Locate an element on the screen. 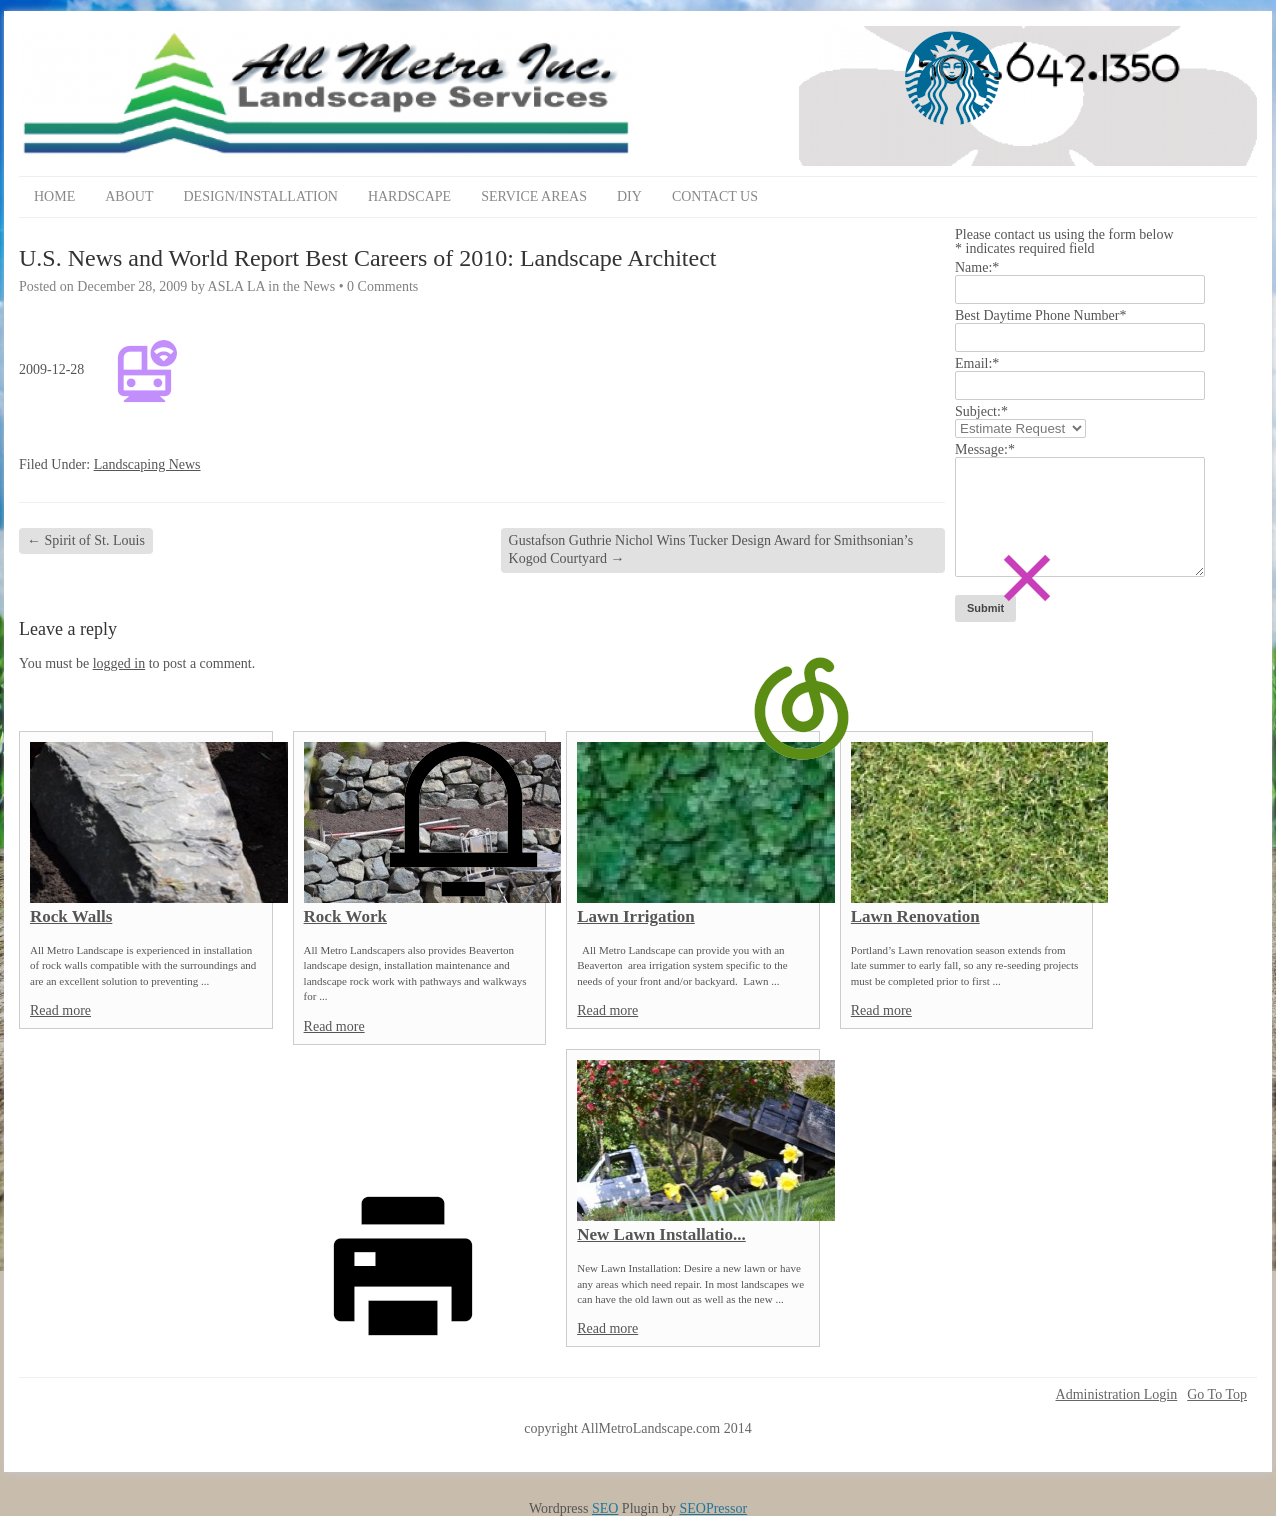  print the current document is located at coordinates (403, 1266).